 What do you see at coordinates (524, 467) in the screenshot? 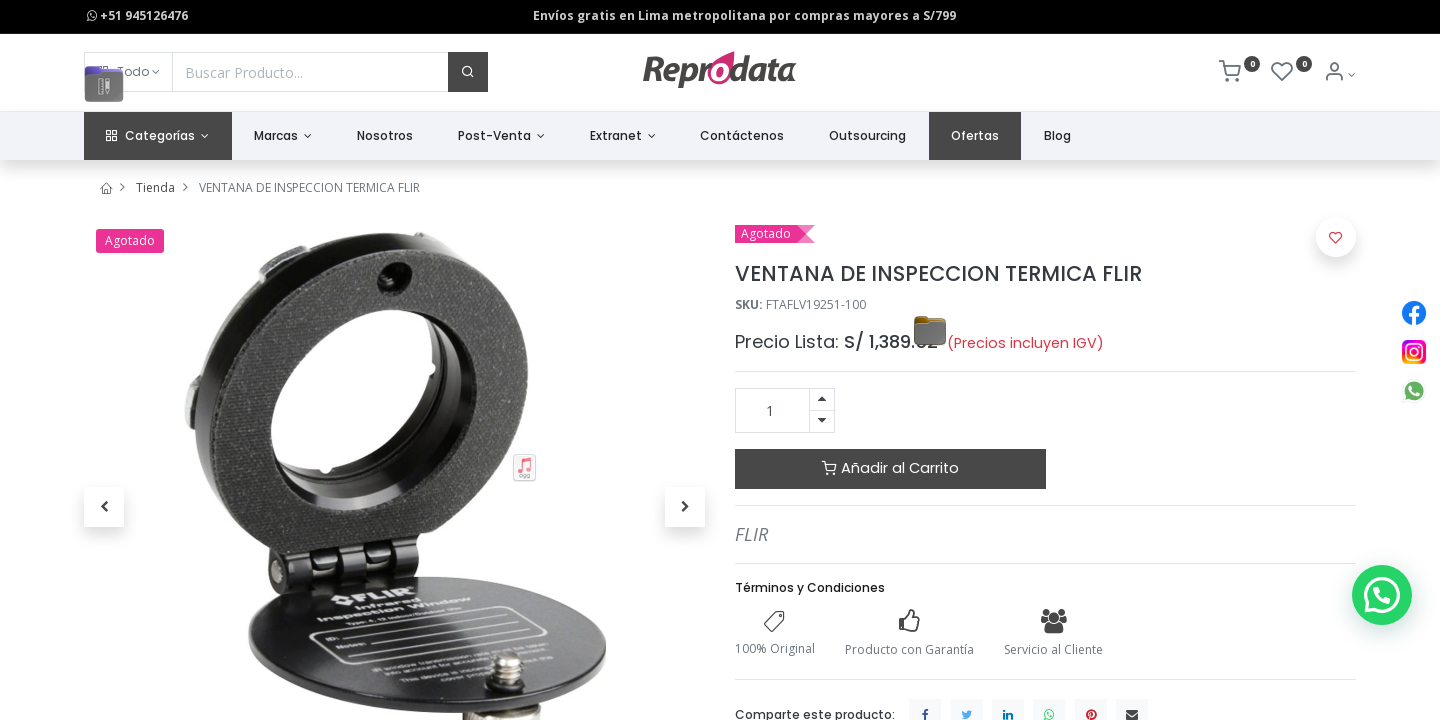
I see `an ogg vorbis audio file` at bounding box center [524, 467].